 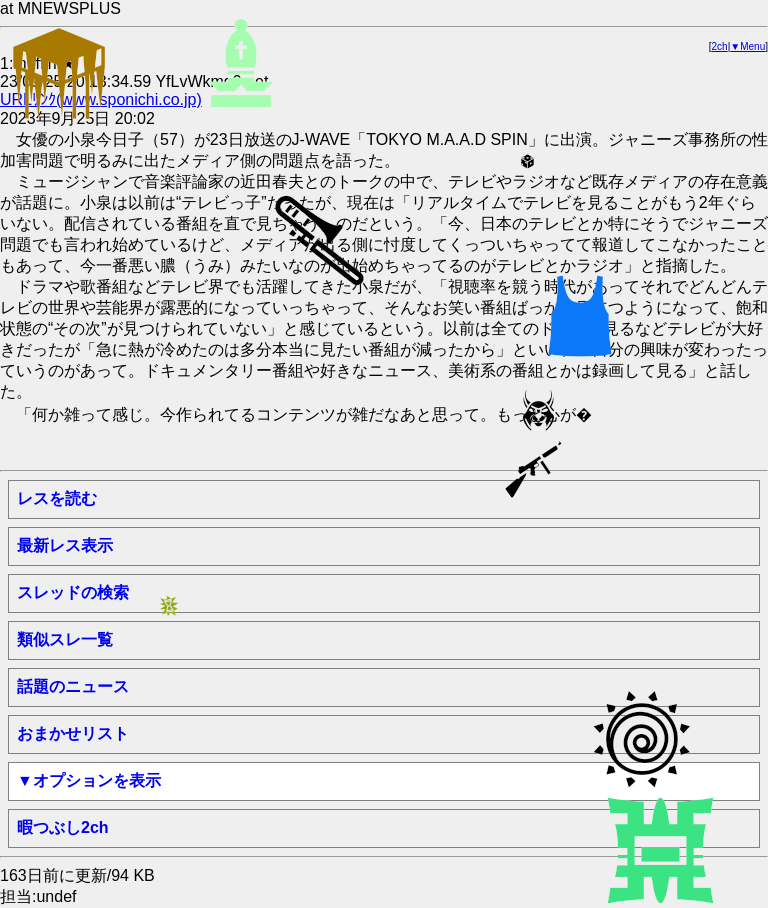 I want to click on select lynx character or avatar, so click(x=538, y=410).